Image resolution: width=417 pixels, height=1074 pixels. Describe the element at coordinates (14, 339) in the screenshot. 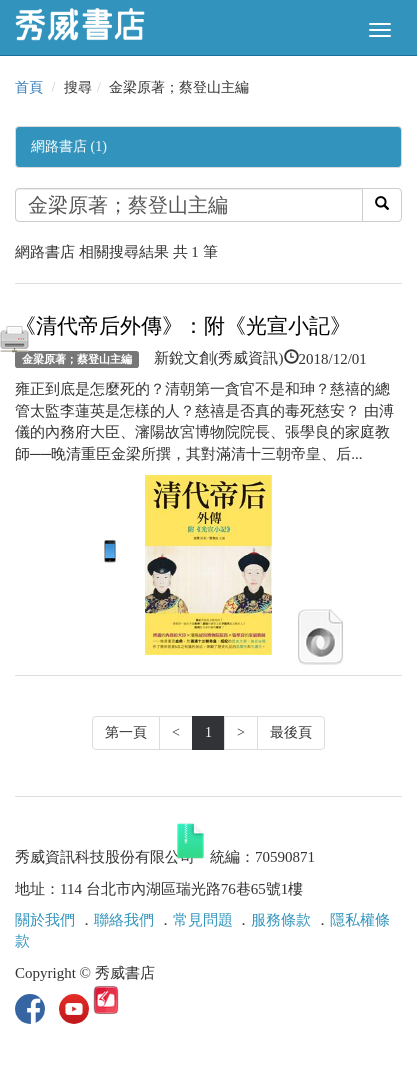

I see `connect to a network printer` at that location.